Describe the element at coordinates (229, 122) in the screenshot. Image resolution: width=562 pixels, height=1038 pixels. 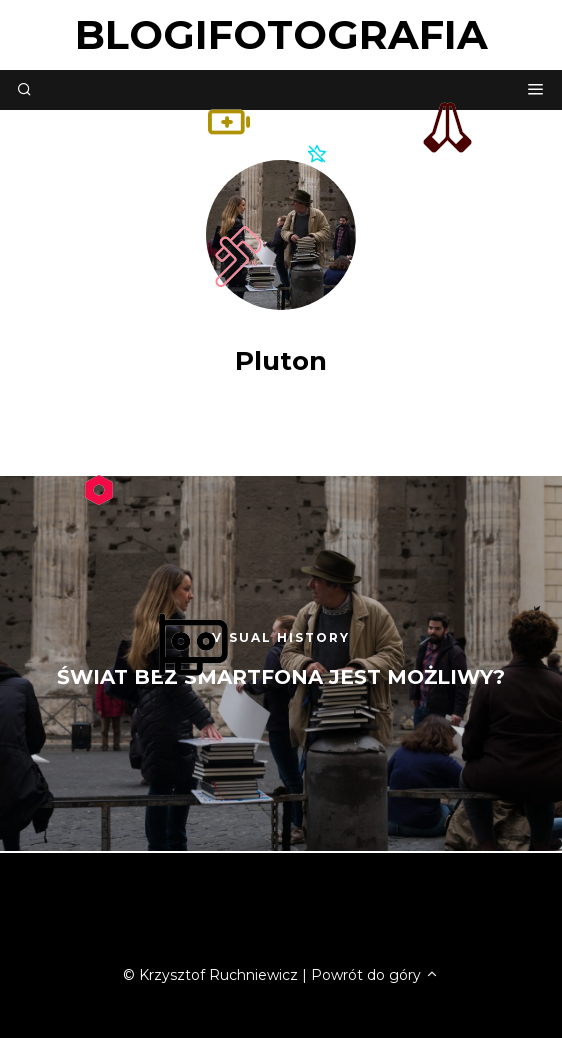
I see `add or extend battery life` at that location.